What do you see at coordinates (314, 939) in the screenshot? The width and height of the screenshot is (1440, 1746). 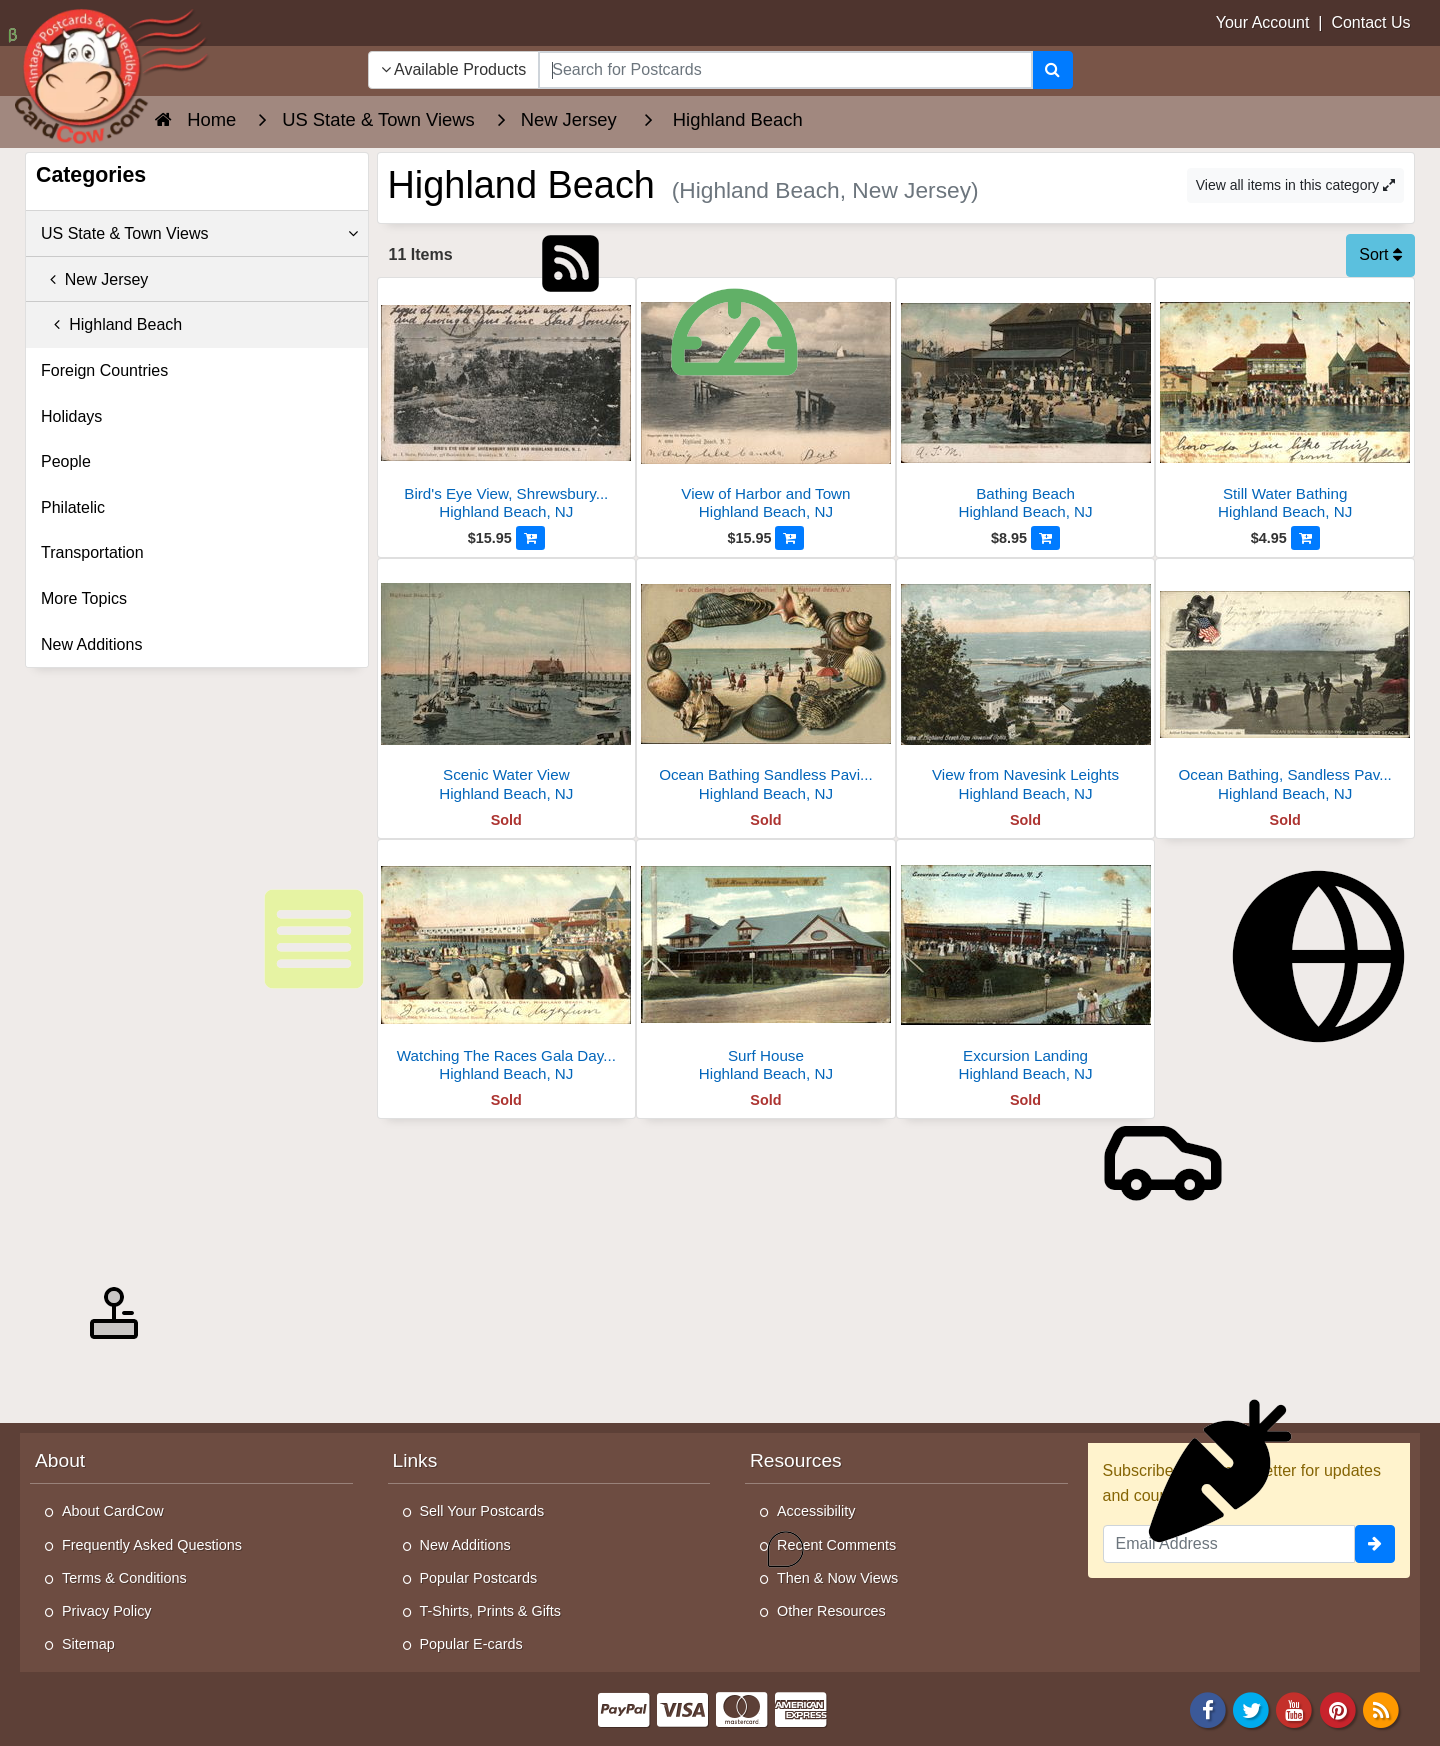 I see `justify text alignment` at bounding box center [314, 939].